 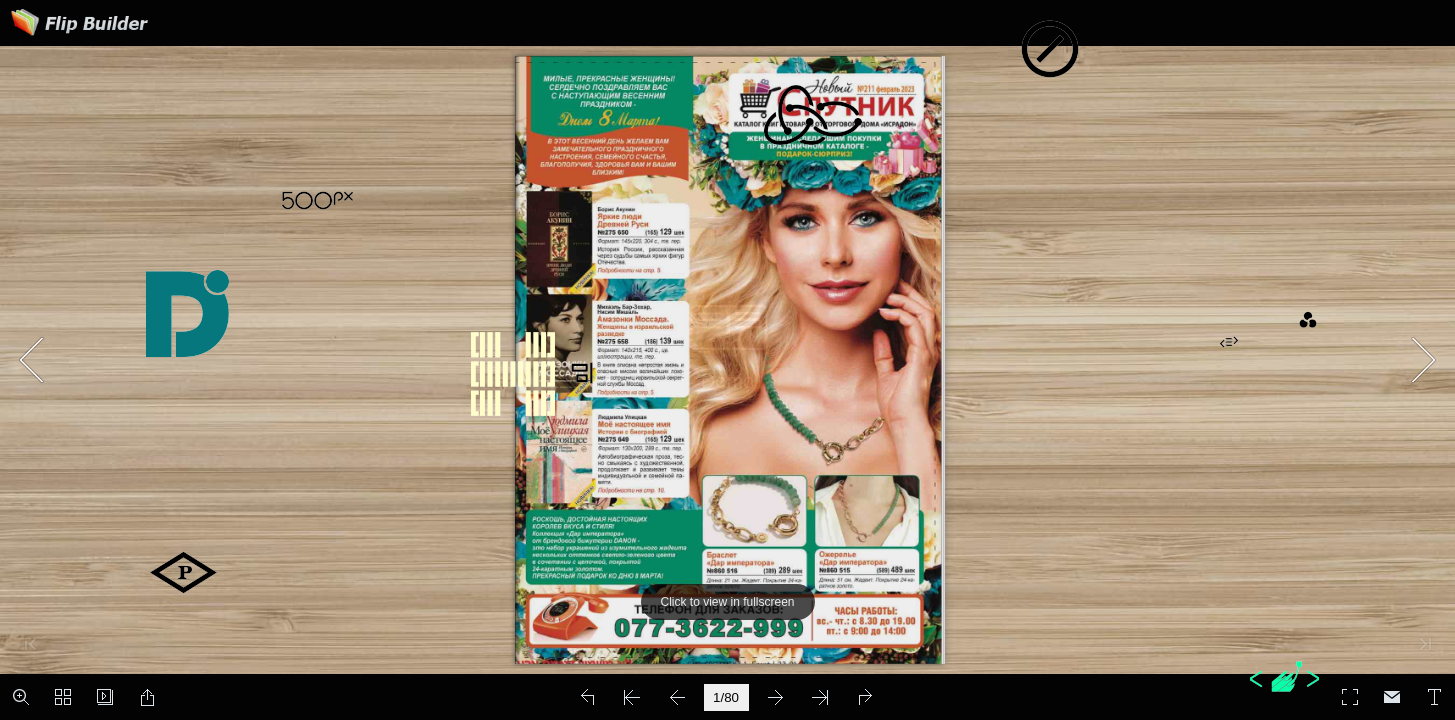 What do you see at coordinates (813, 115) in the screenshot?
I see `redux-saga library logo` at bounding box center [813, 115].